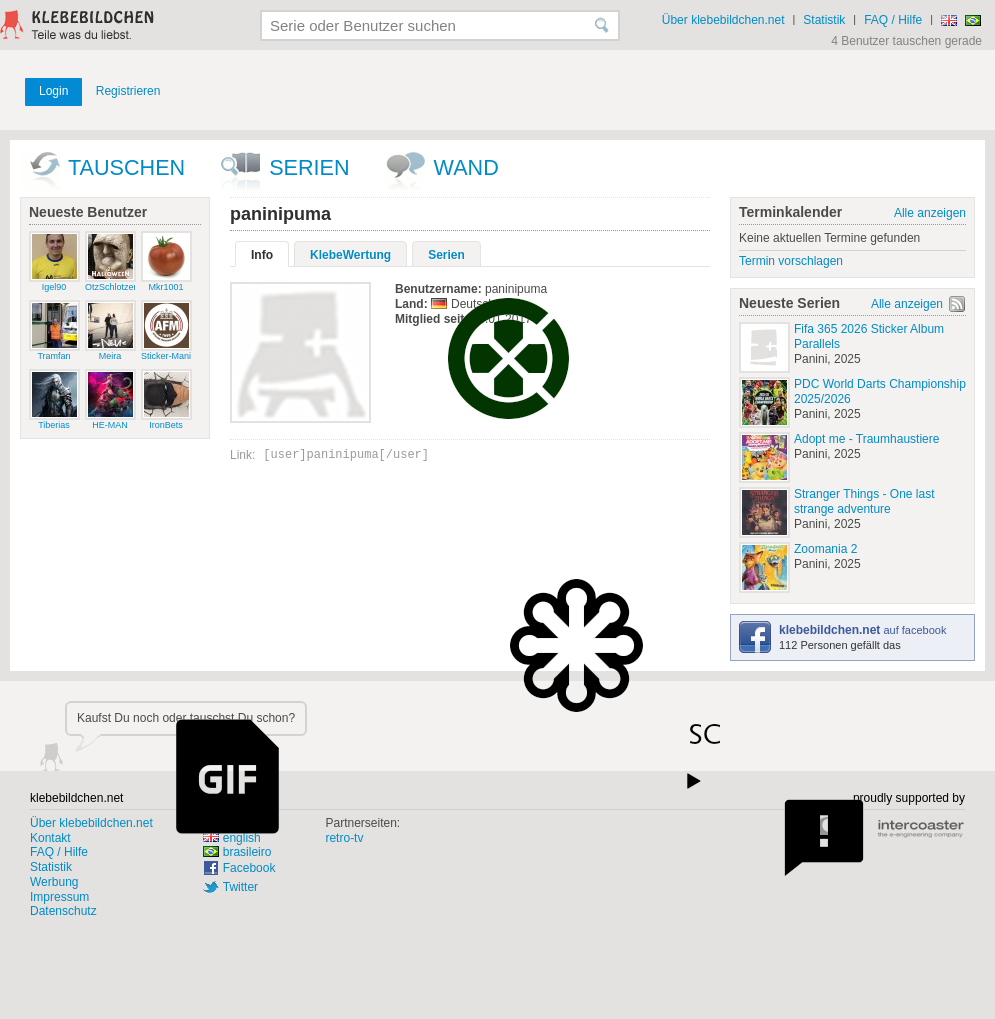 This screenshot has height=1019, width=995. I want to click on attach a GIF file, so click(227, 776).